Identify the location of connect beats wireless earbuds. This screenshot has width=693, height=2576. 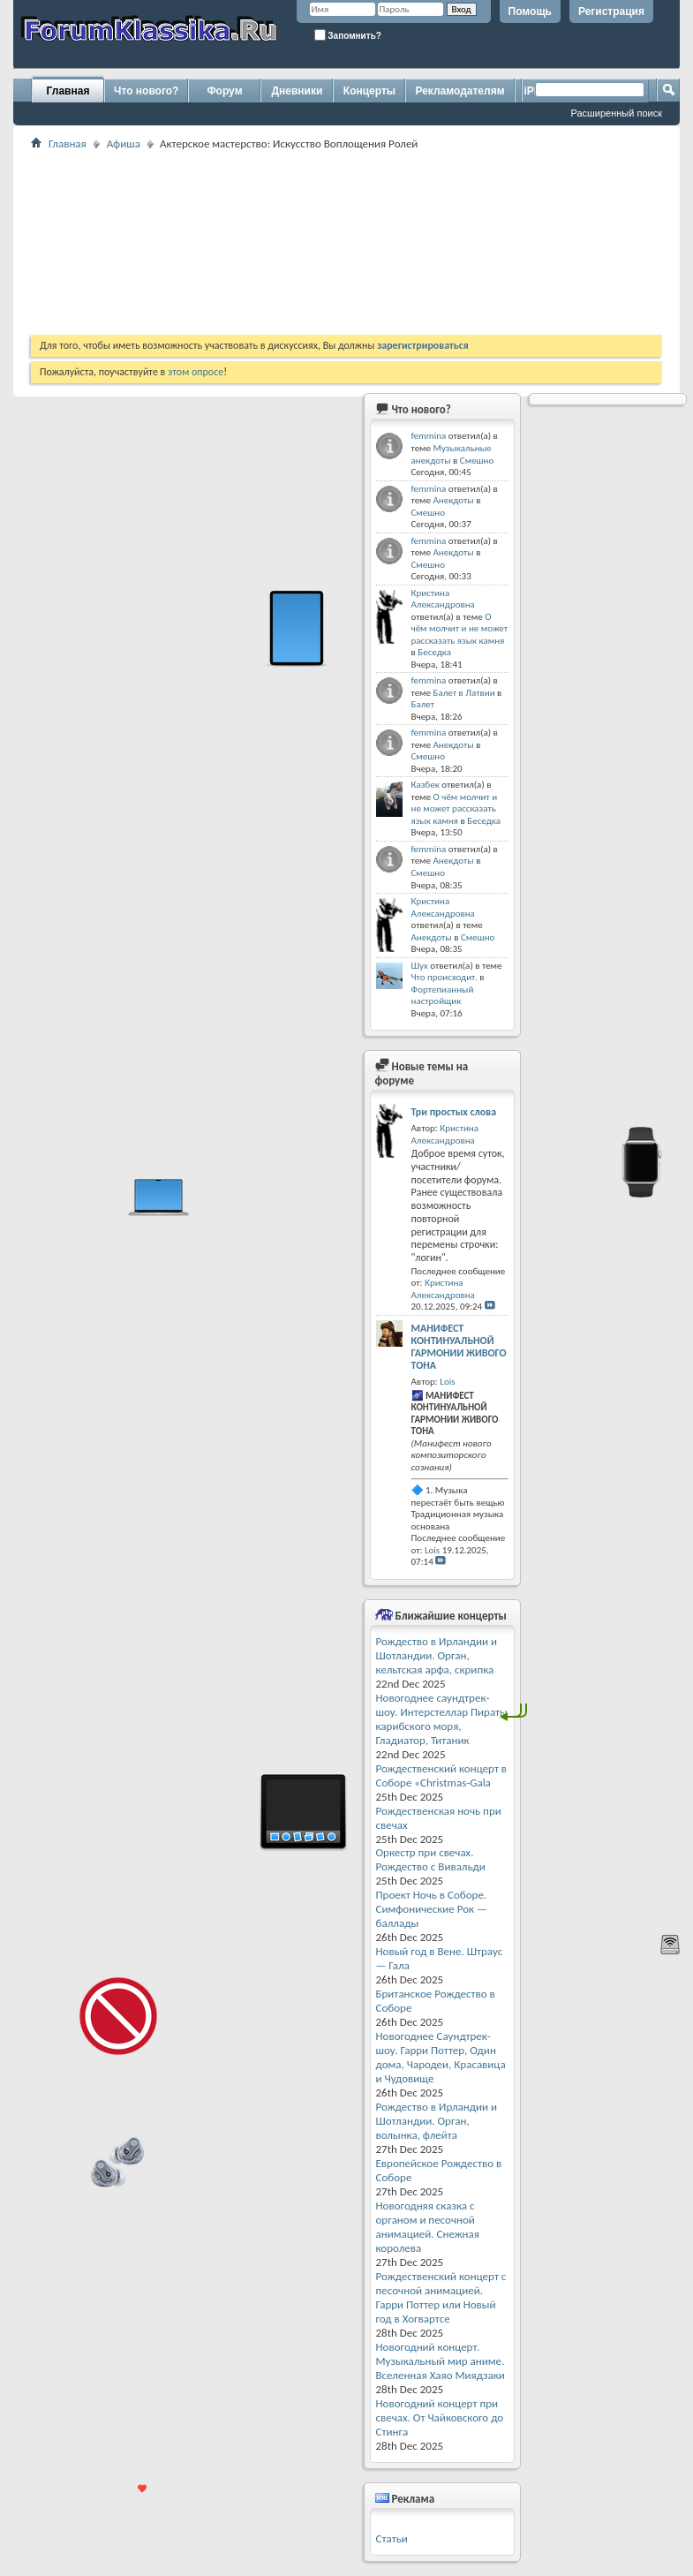
(117, 2163).